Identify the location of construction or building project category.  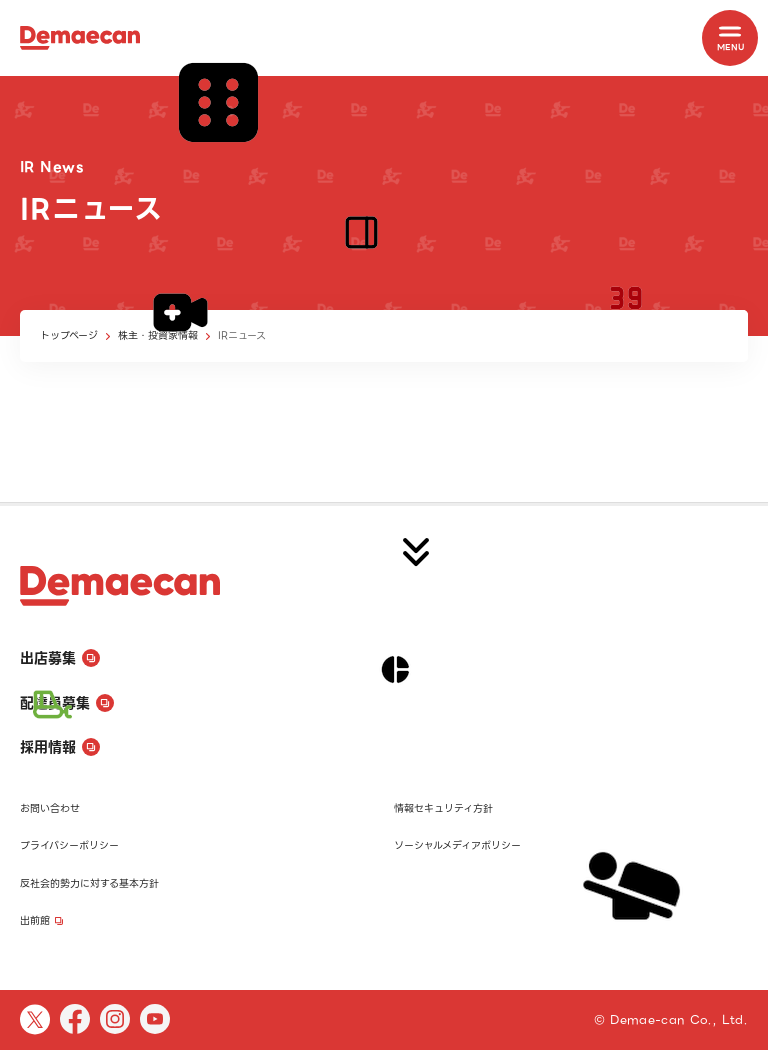
(52, 704).